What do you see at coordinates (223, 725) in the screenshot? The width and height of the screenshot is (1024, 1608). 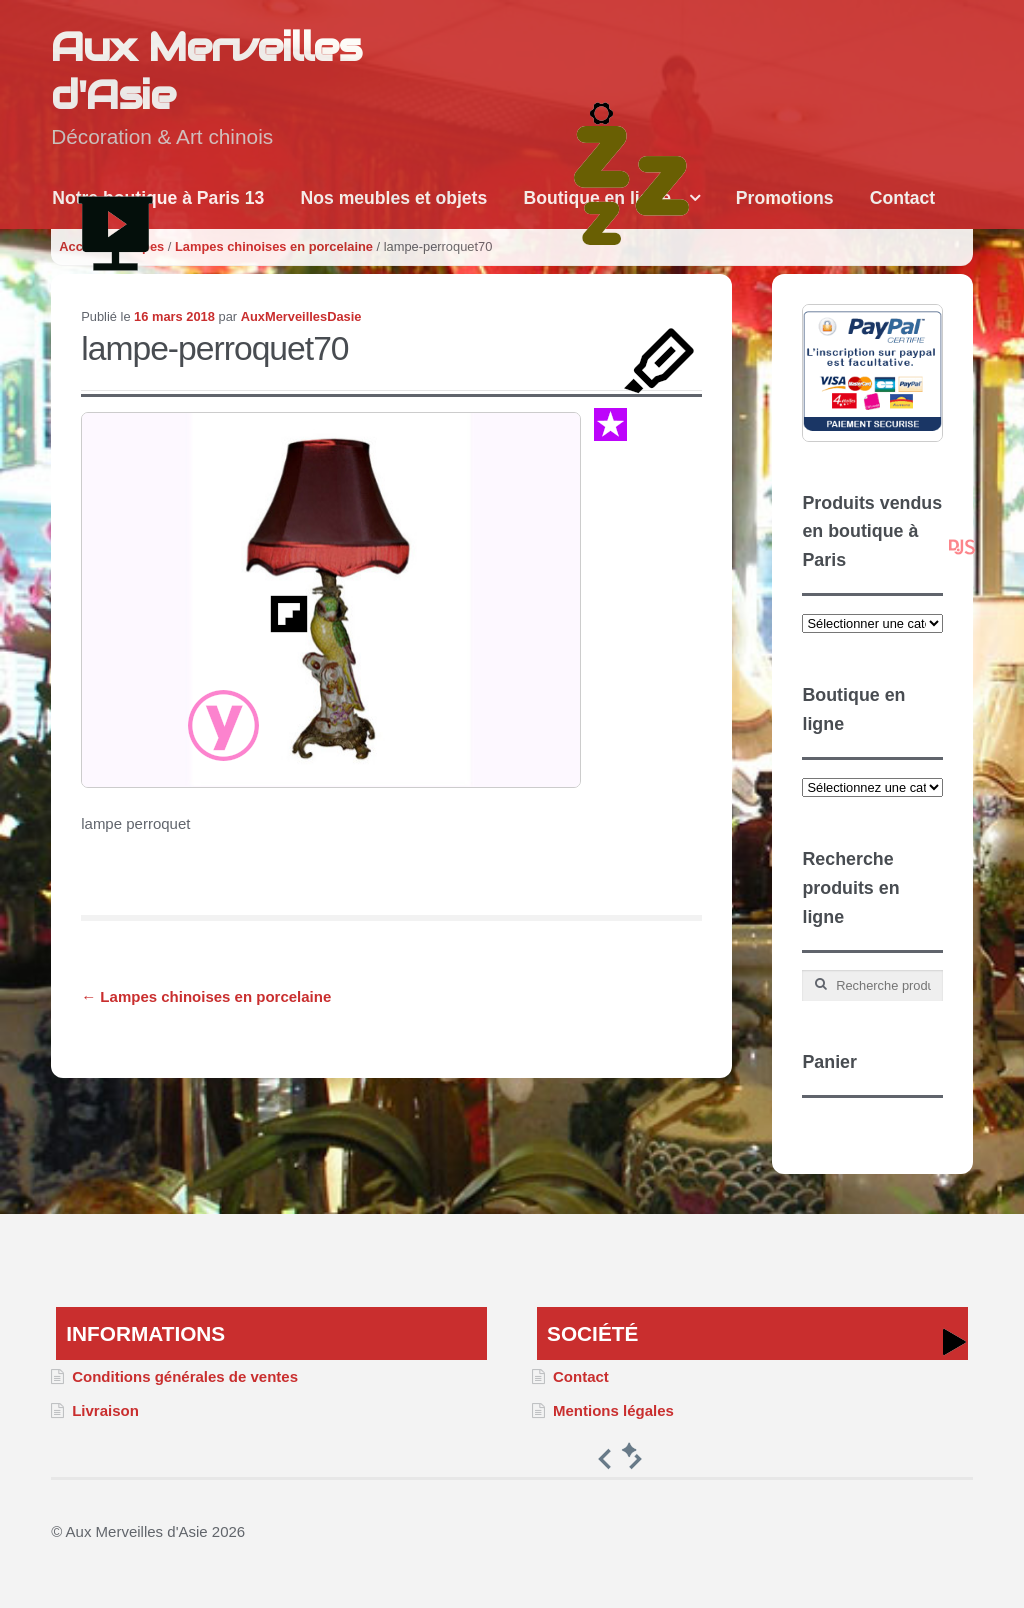 I see `yubico security key branding` at bounding box center [223, 725].